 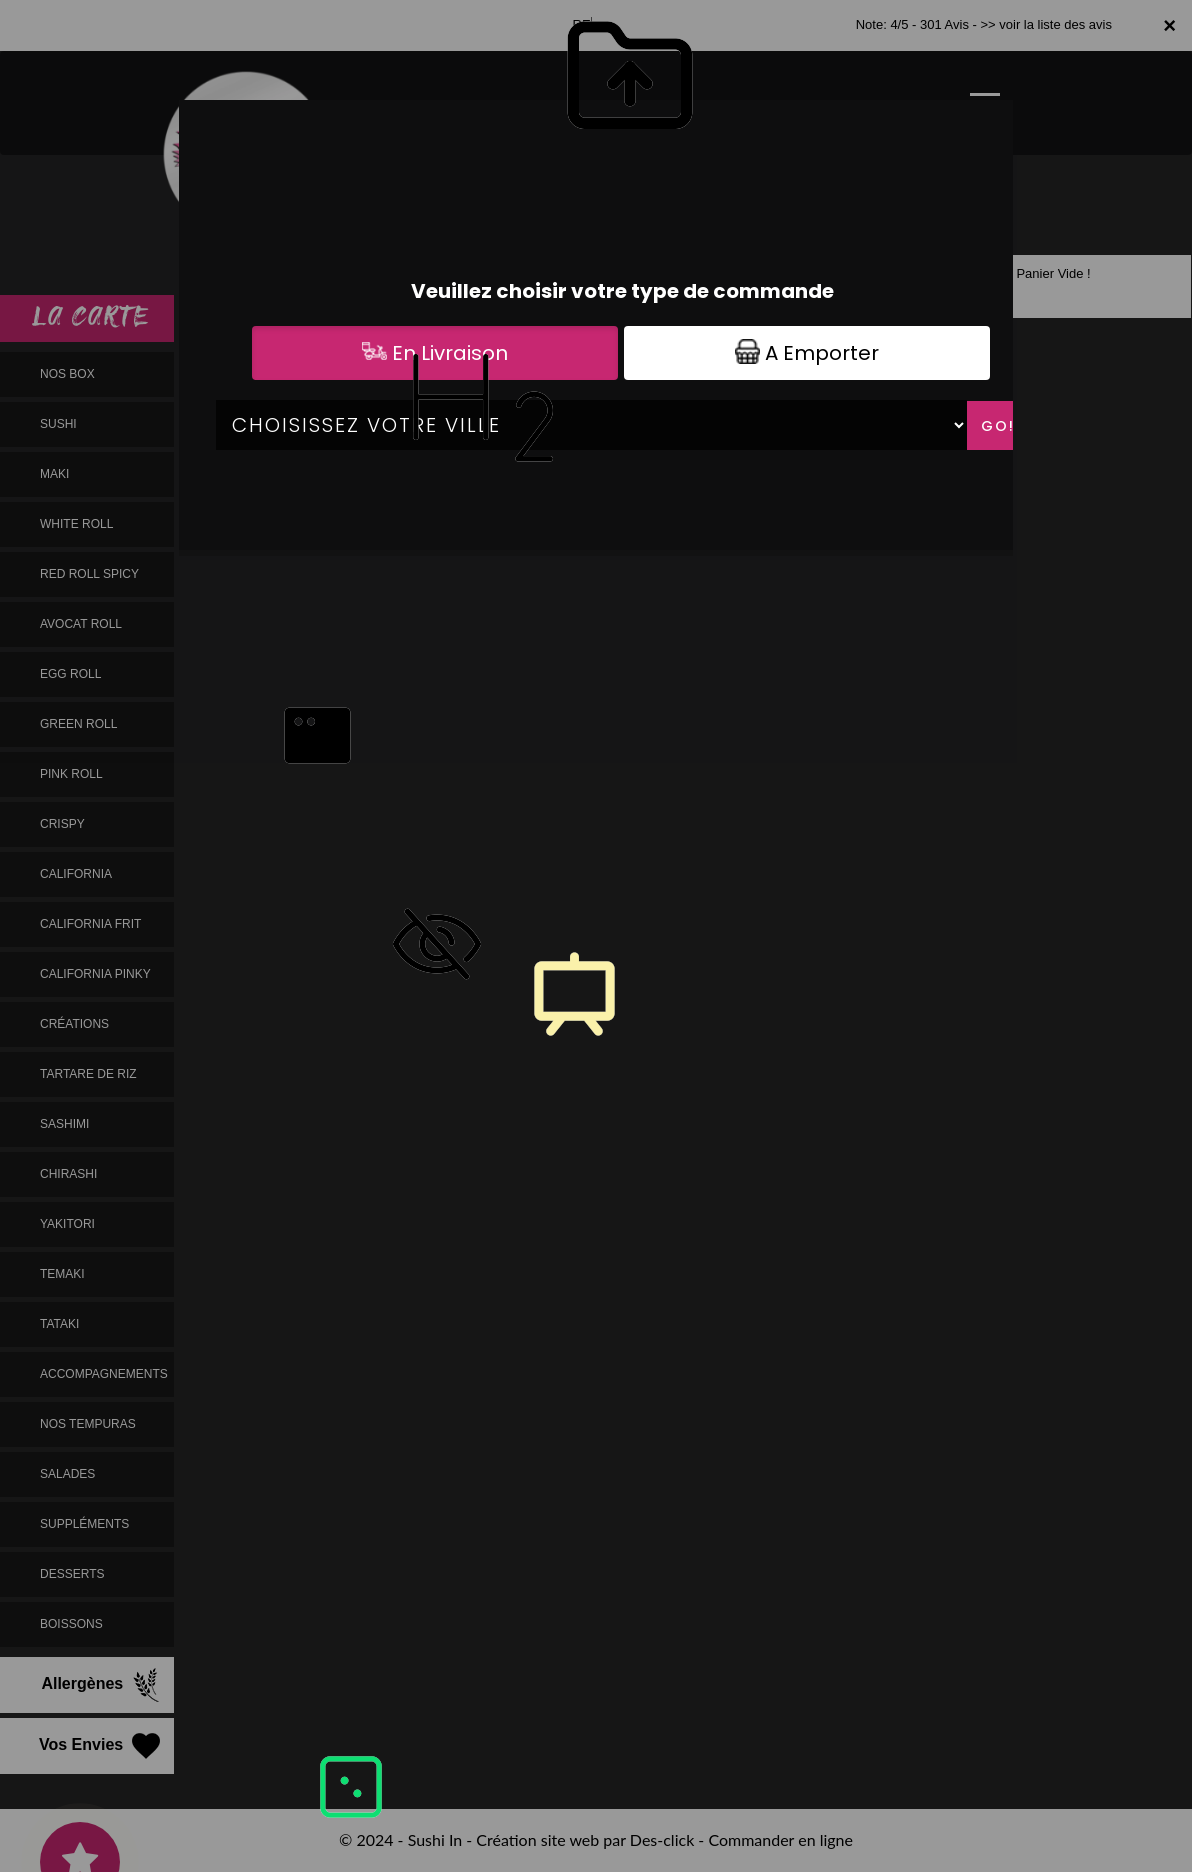 I want to click on format text as heading level 2, so click(x=475, y=405).